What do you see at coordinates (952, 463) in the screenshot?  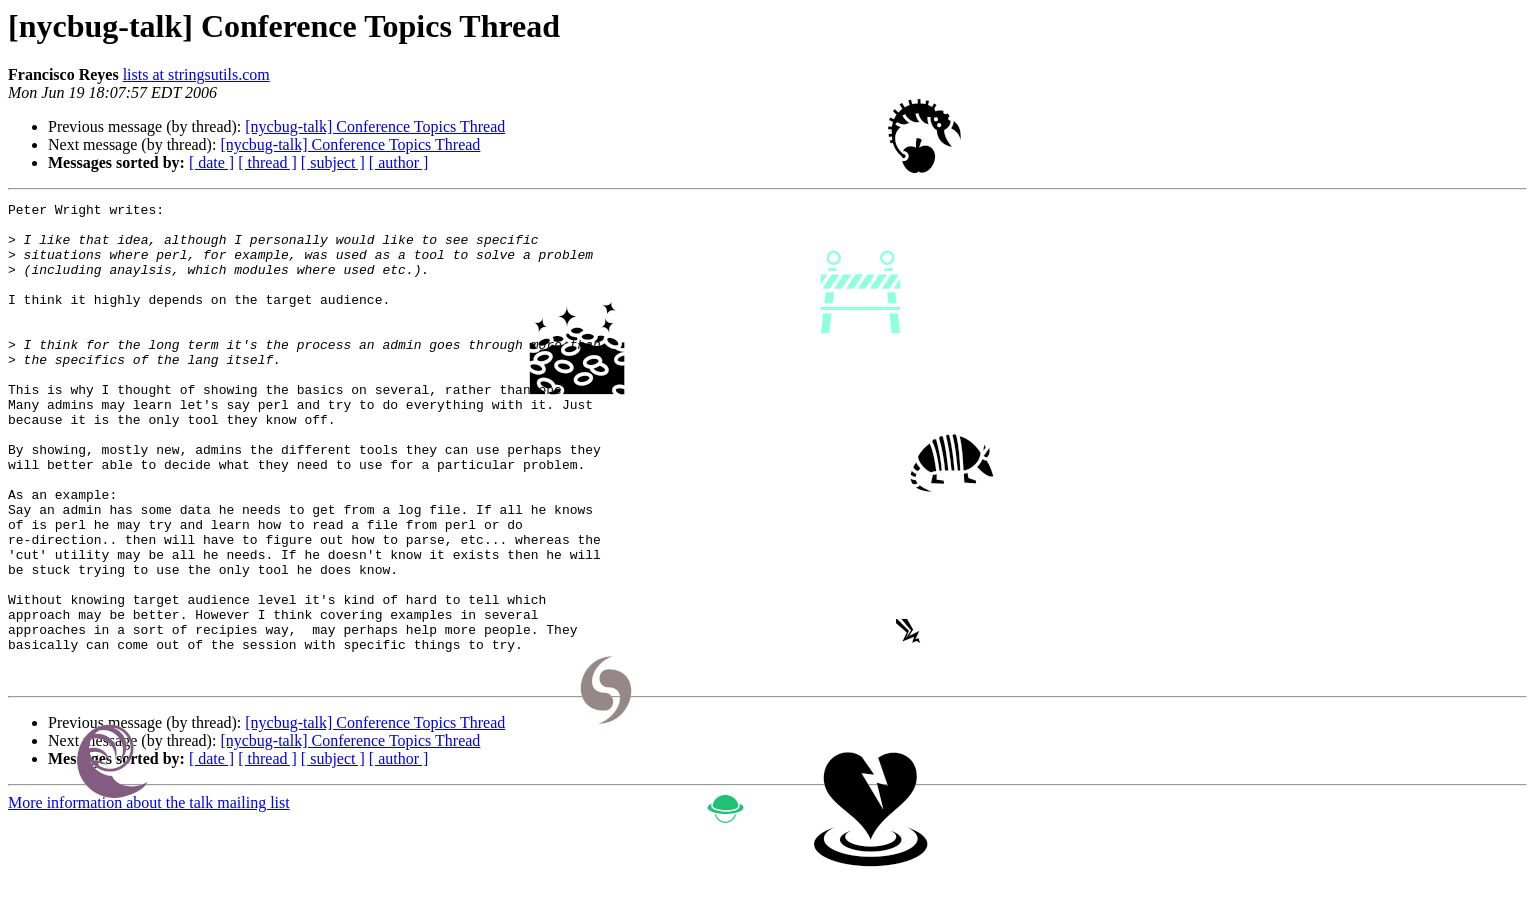 I see `armadillo character or avatar selection` at bounding box center [952, 463].